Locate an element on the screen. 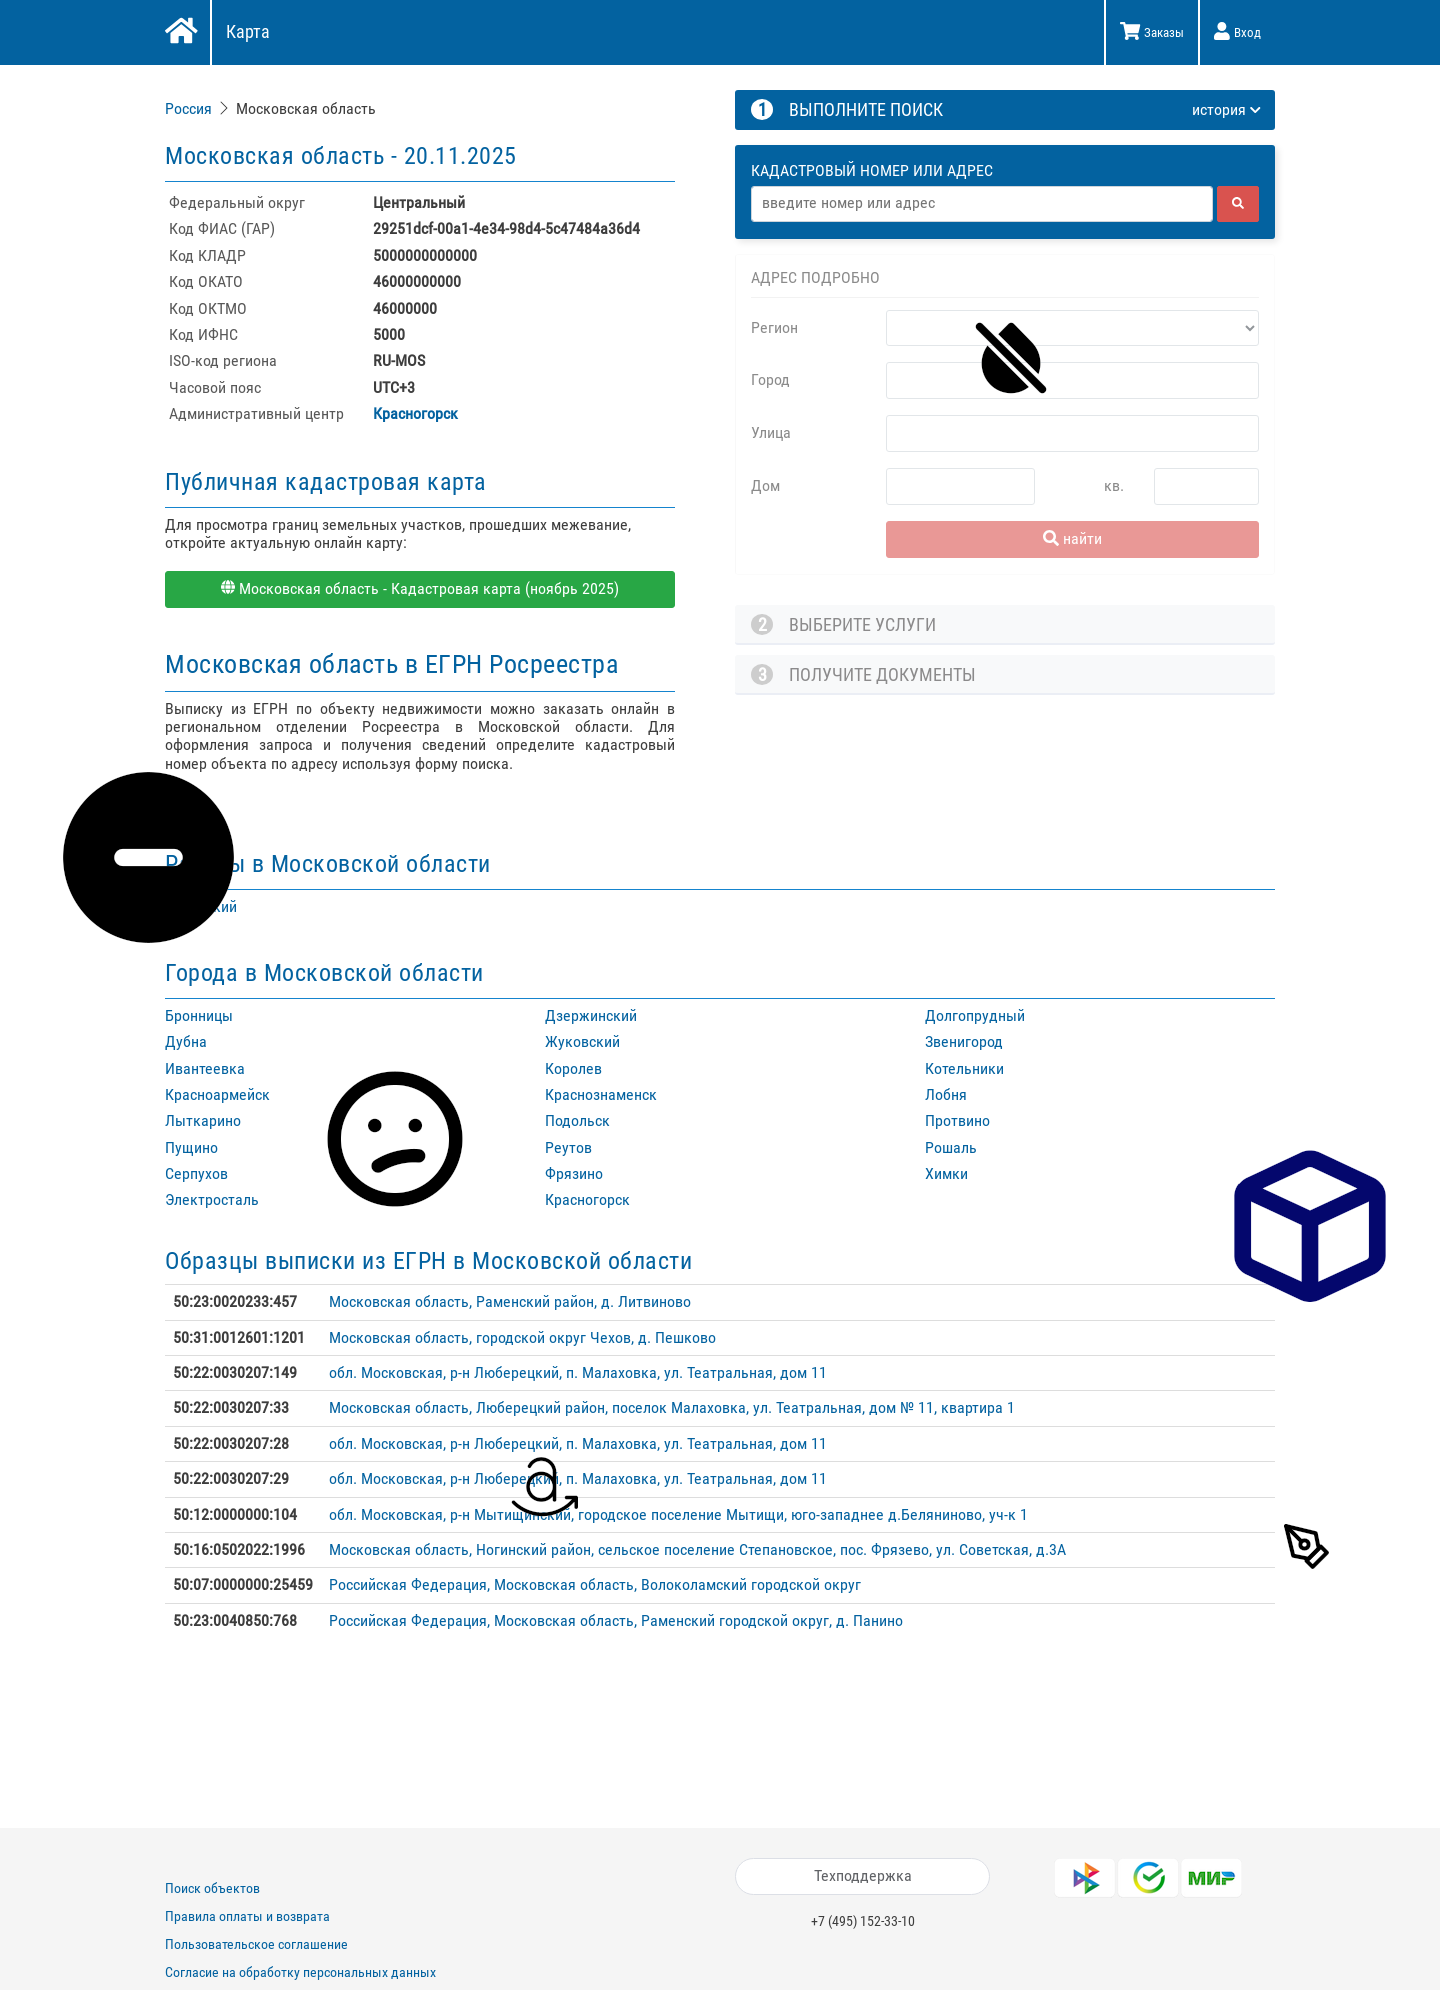 The height and width of the screenshot is (1990, 1440). indicates a confused or uncertain state is located at coordinates (395, 1139).